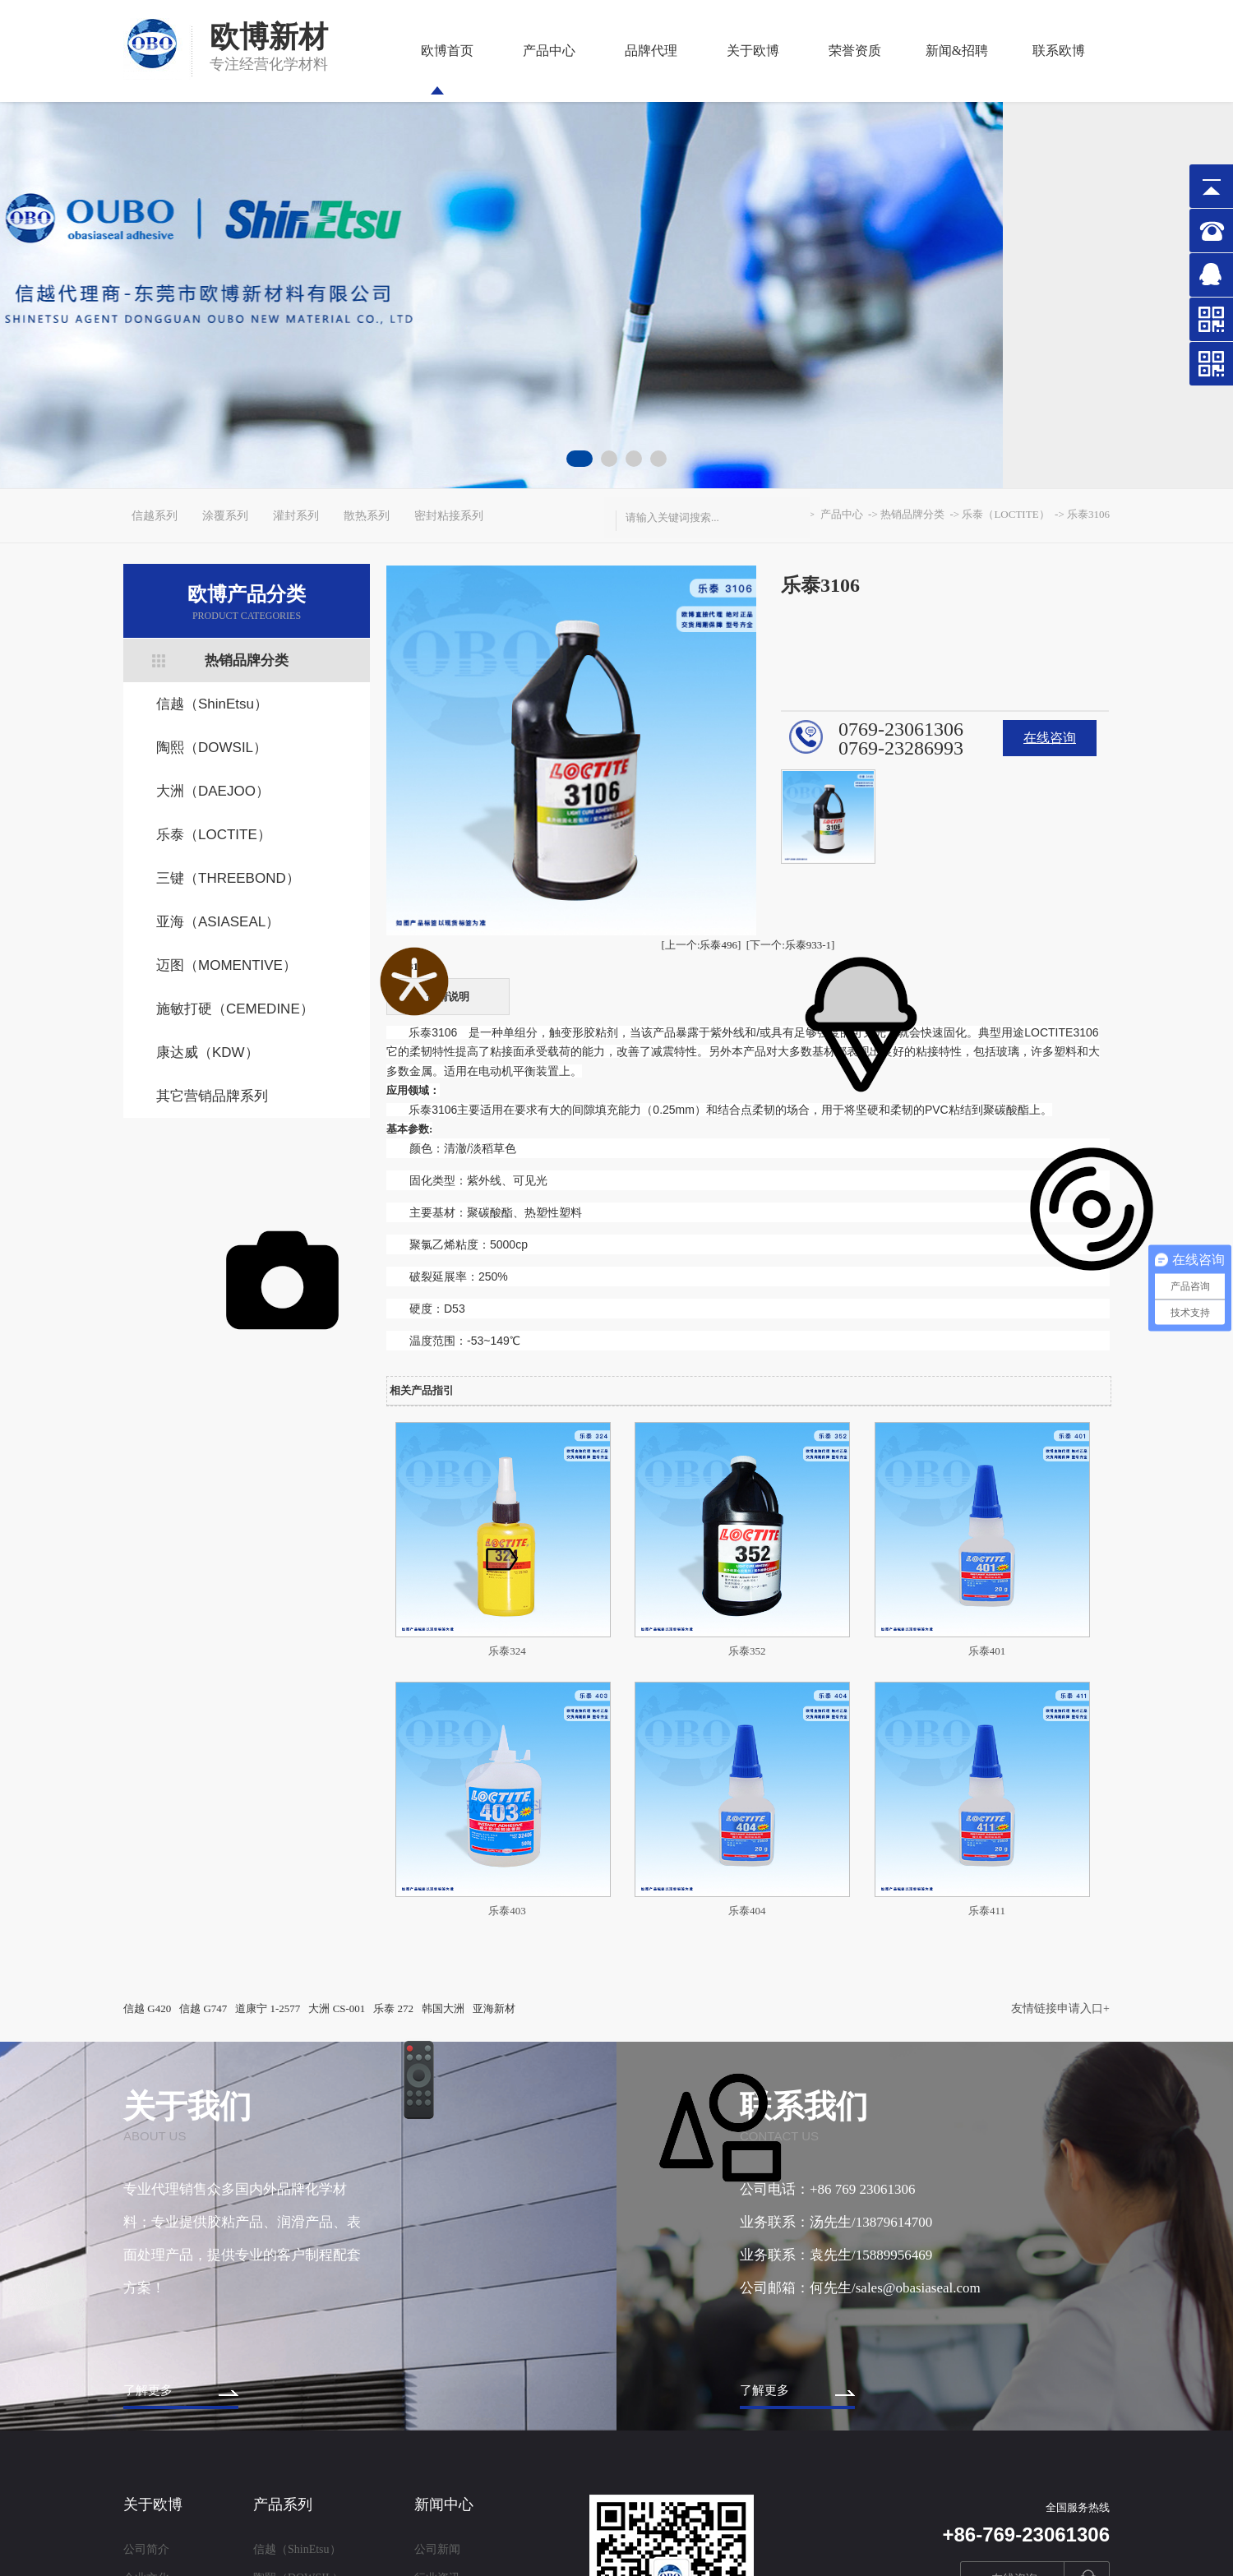 This screenshot has height=2576, width=1233. Describe the element at coordinates (414, 981) in the screenshot. I see `indicates a required field in a form` at that location.